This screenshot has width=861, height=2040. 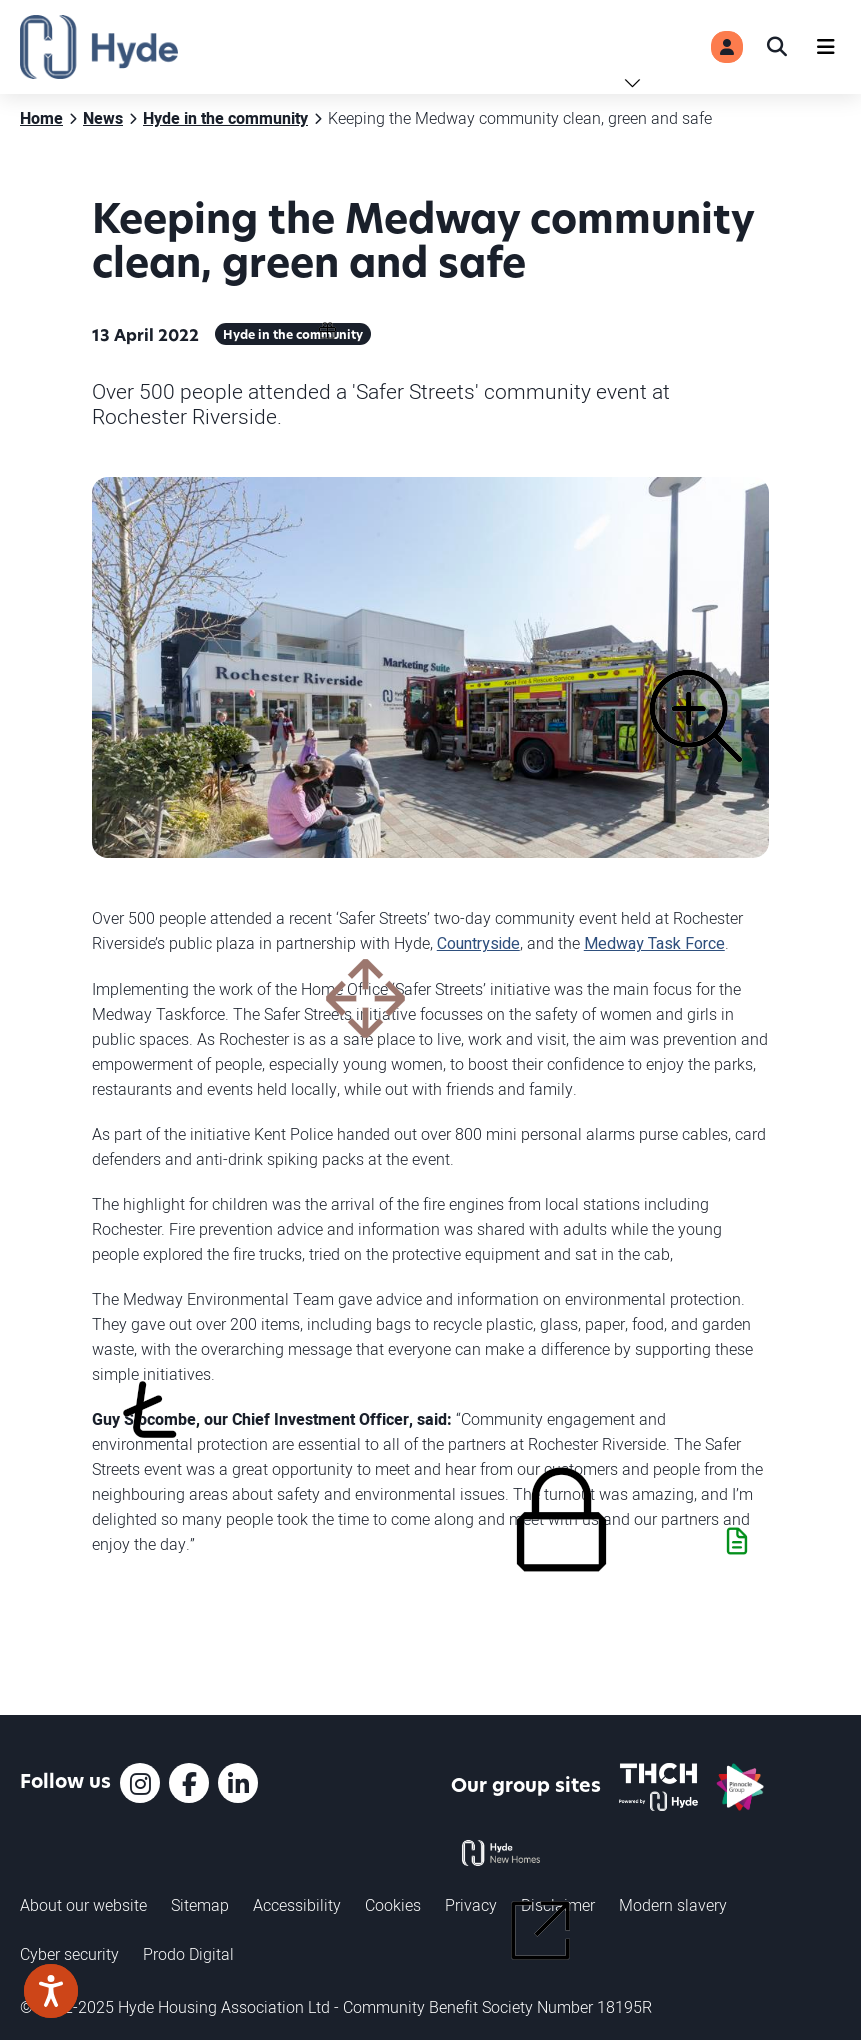 What do you see at coordinates (327, 331) in the screenshot?
I see `view or redeem a gift` at bounding box center [327, 331].